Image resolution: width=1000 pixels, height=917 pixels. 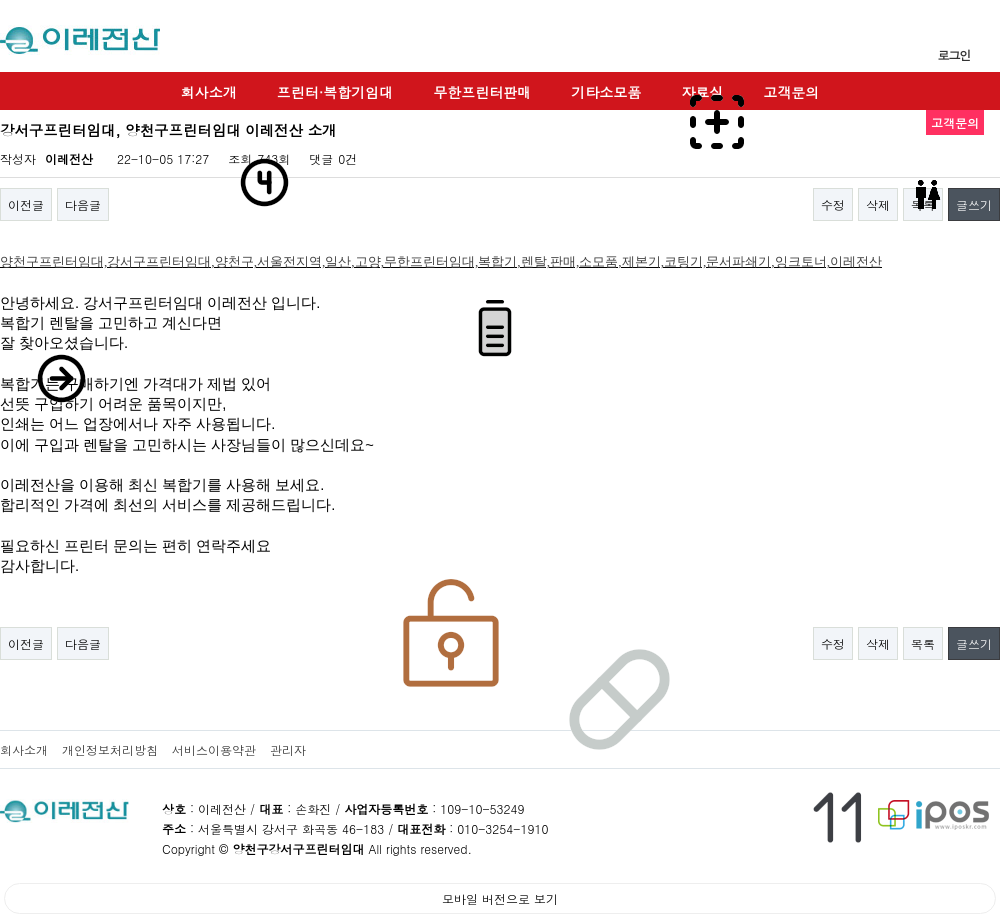 I want to click on indicates item number 11 in a list or sequence, so click(x=841, y=817).